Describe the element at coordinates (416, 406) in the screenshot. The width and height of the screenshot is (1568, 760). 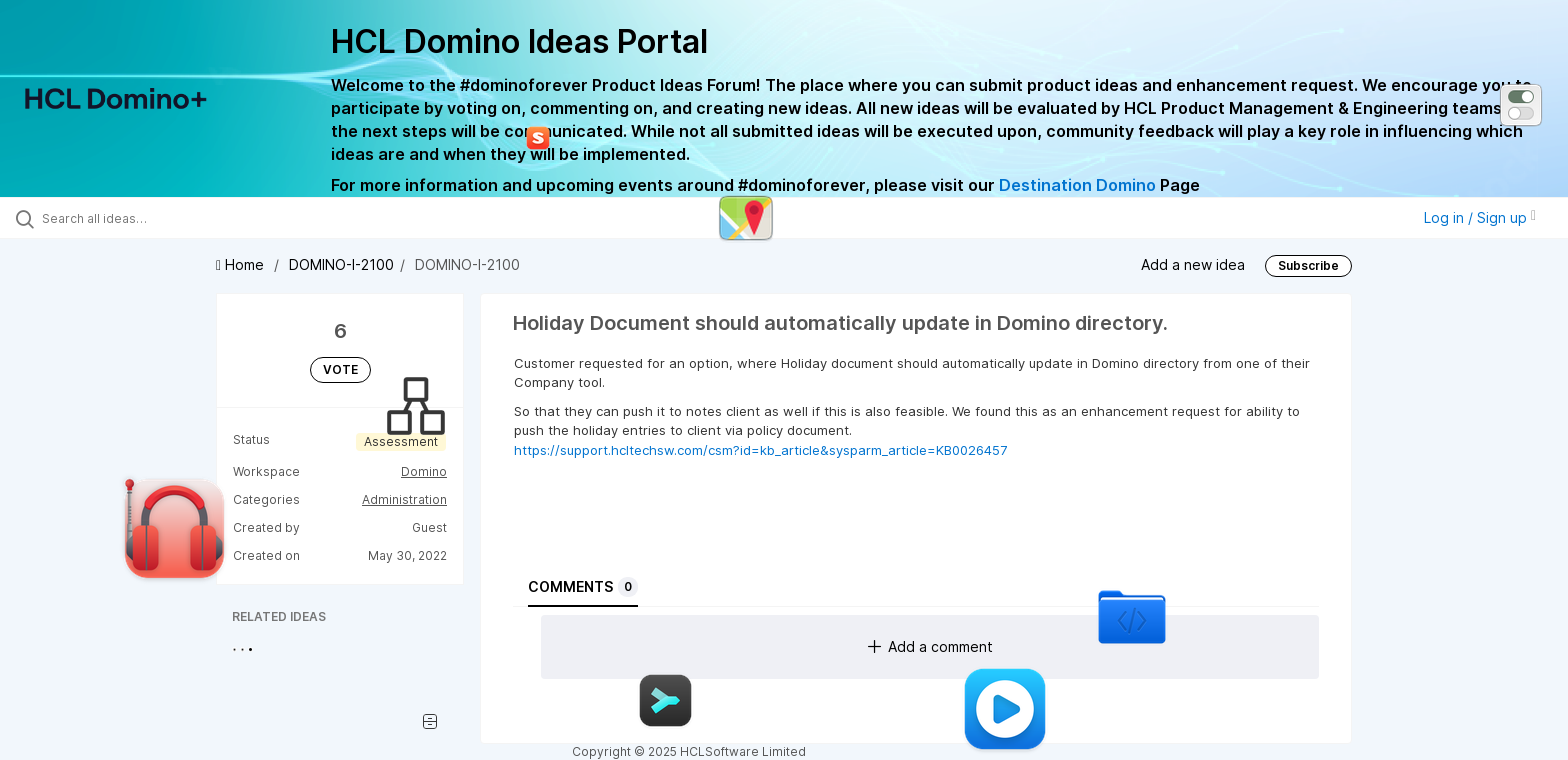
I see `open gtk4 node editor application` at that location.